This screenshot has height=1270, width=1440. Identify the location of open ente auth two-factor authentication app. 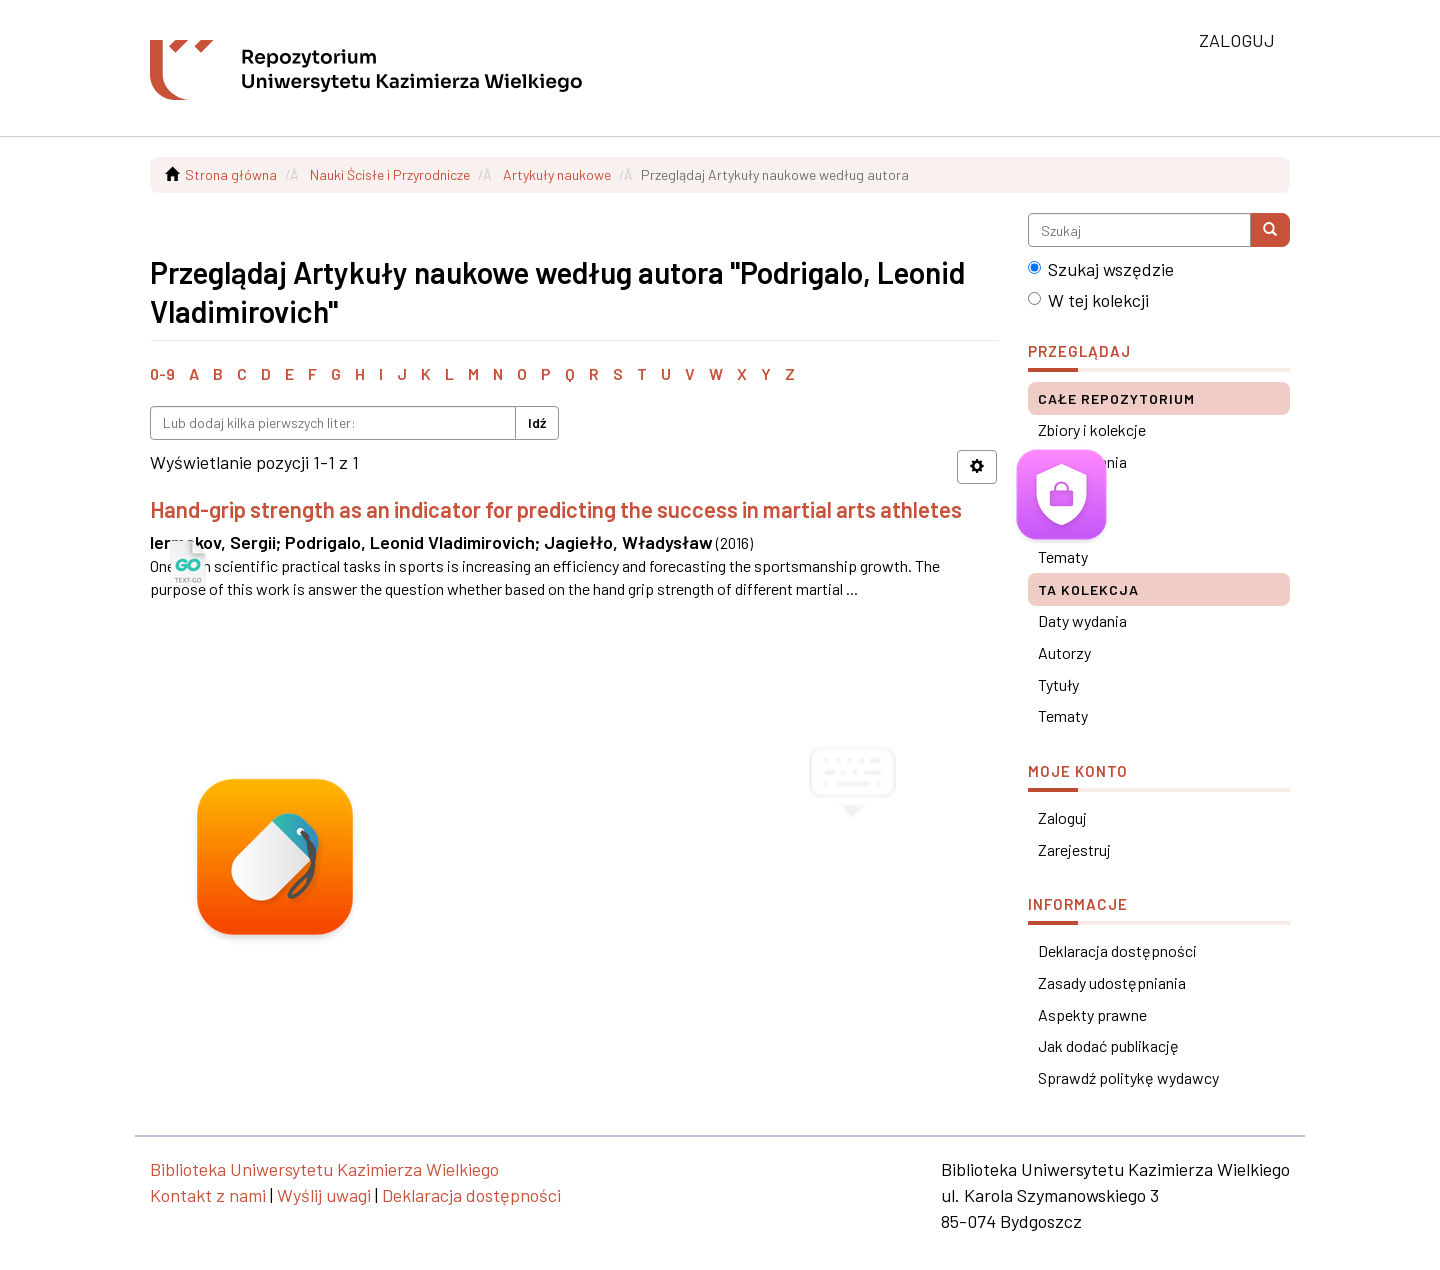
(1061, 494).